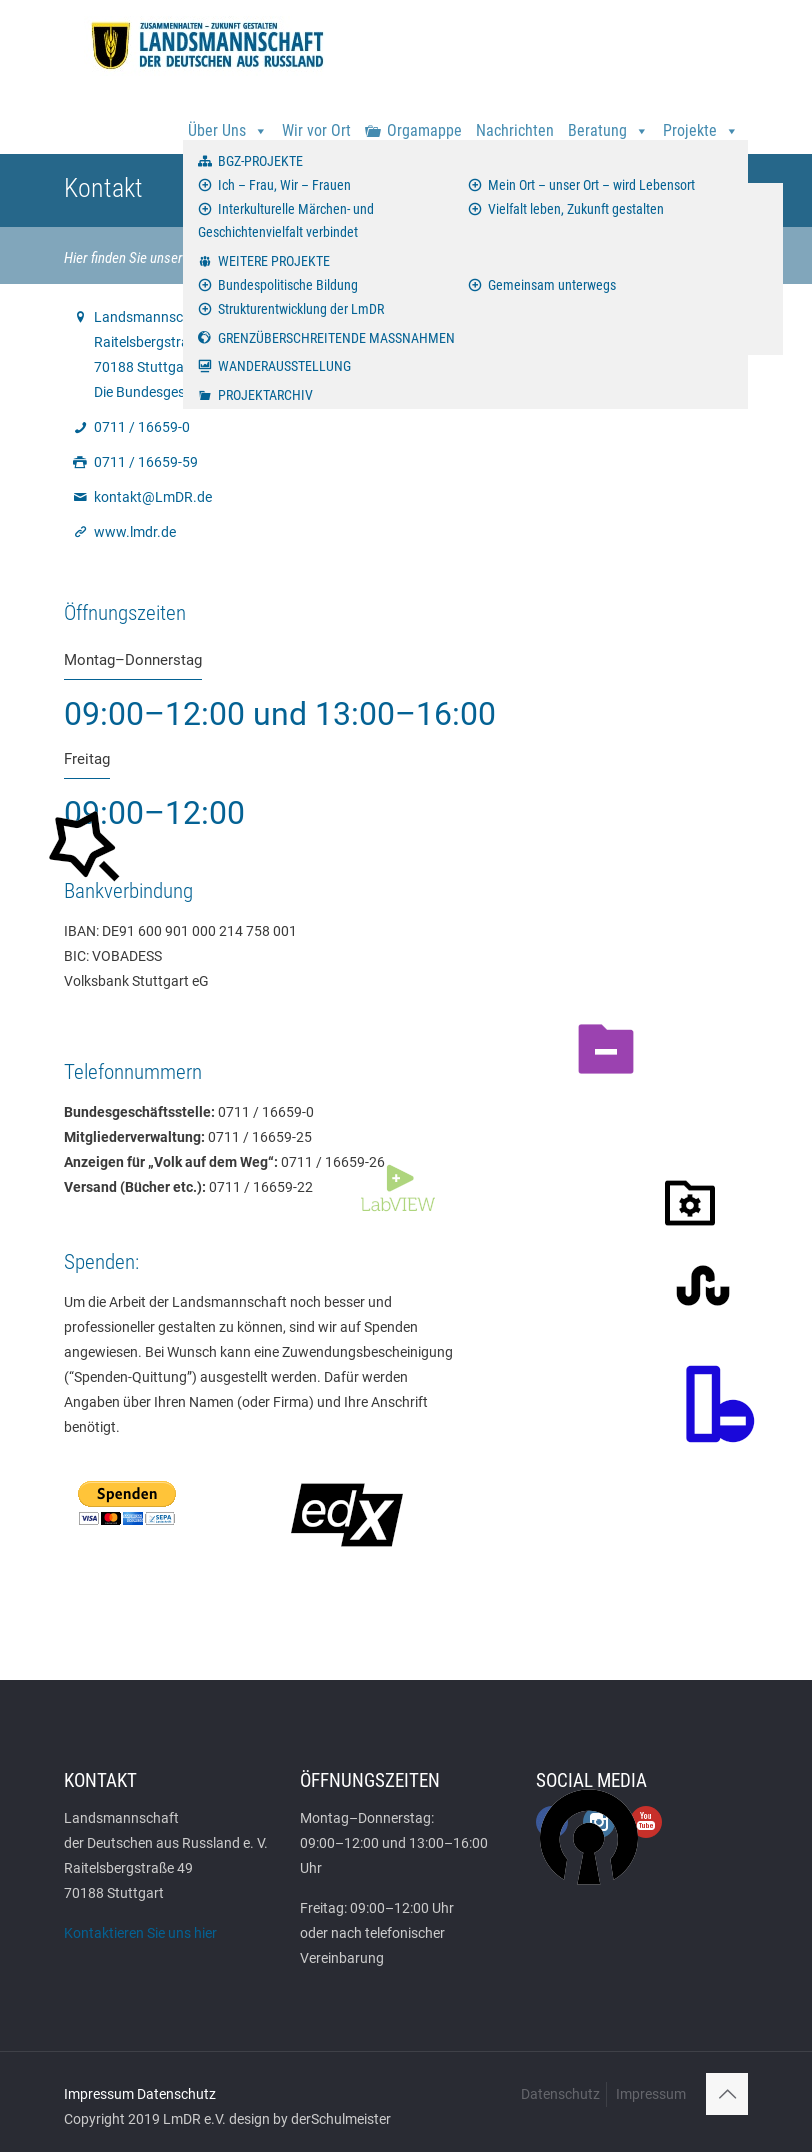 The height and width of the screenshot is (2152, 812). I want to click on remove a folder, so click(606, 1049).